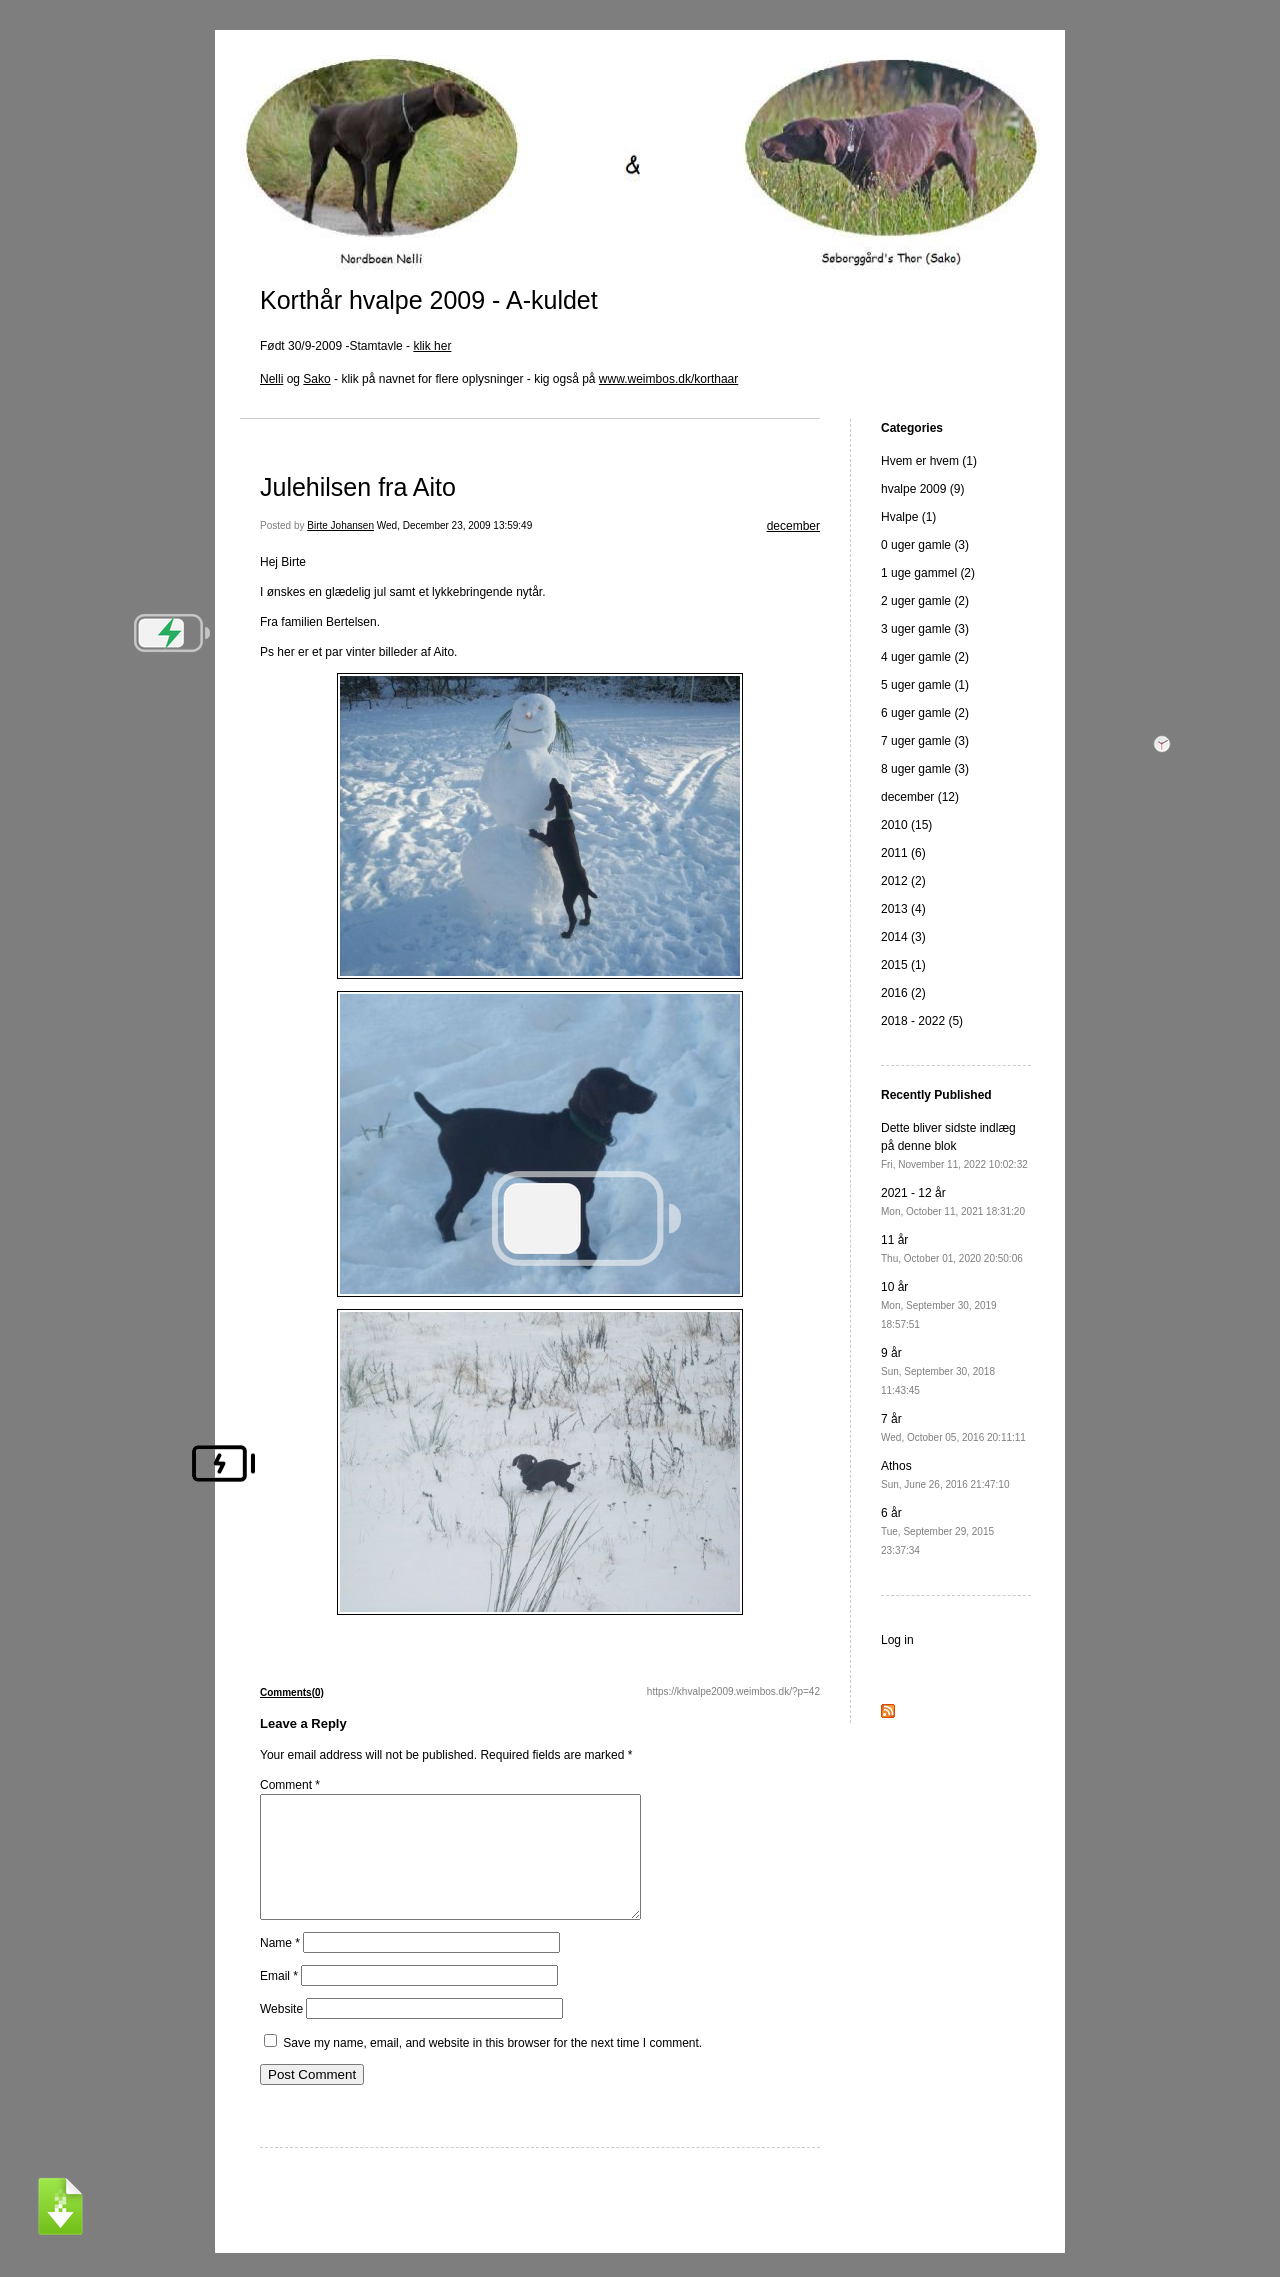 This screenshot has width=1280, height=2277. I want to click on indicates battery at 50% charge, so click(586, 1218).